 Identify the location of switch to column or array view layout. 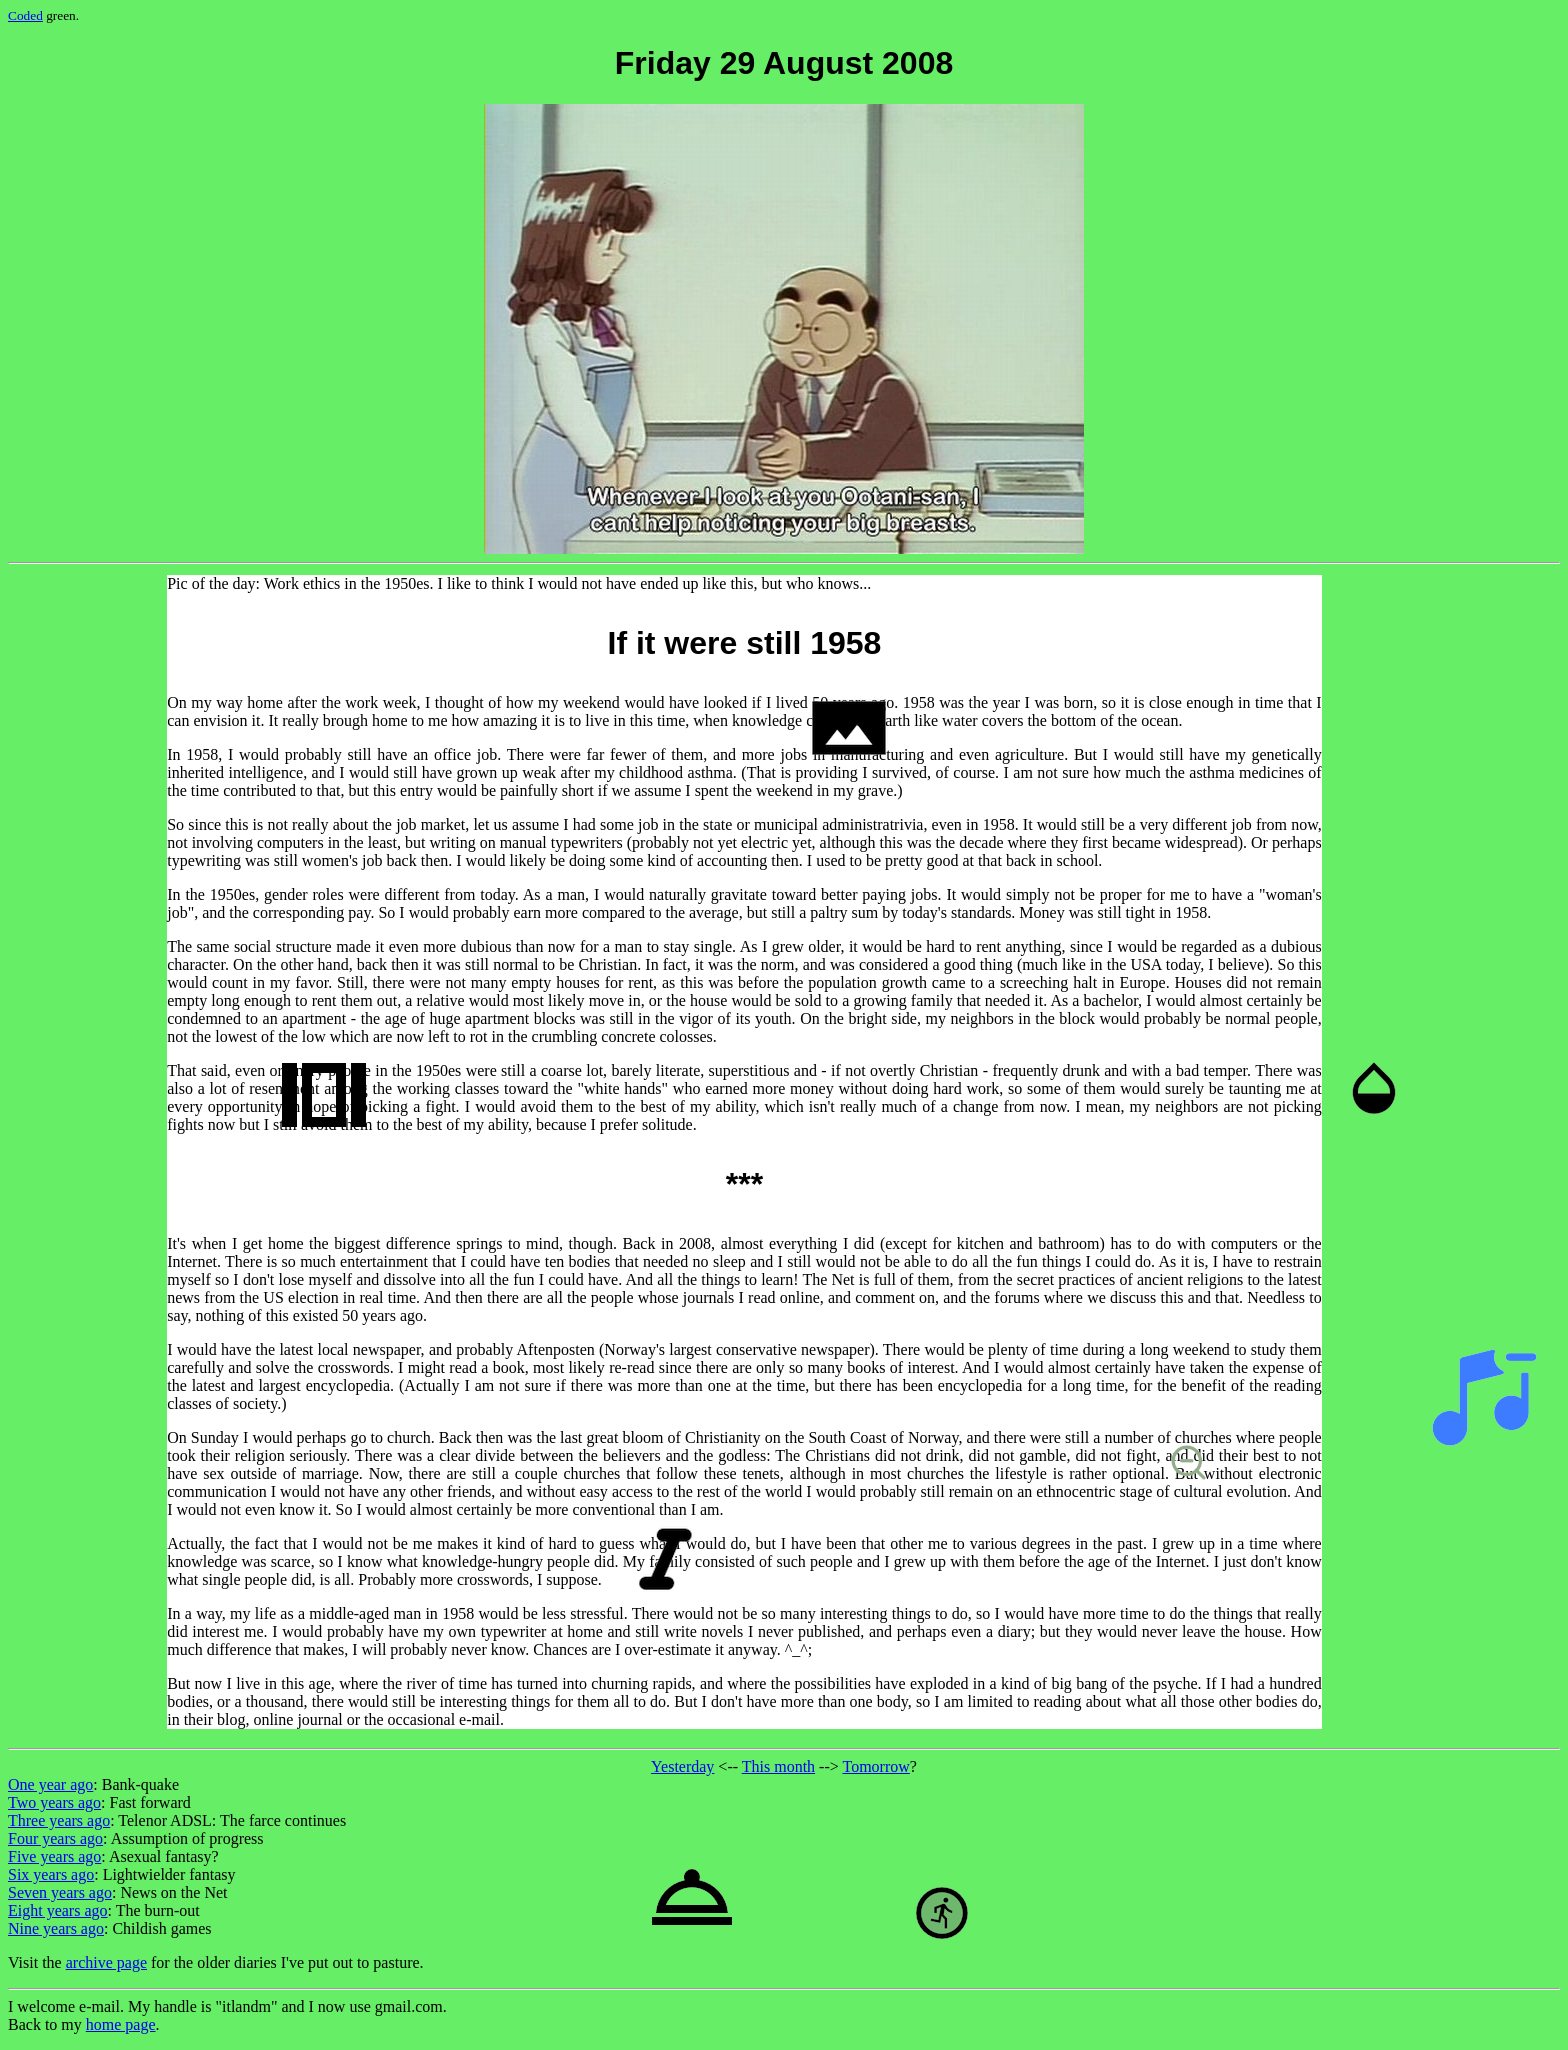
(321, 1097).